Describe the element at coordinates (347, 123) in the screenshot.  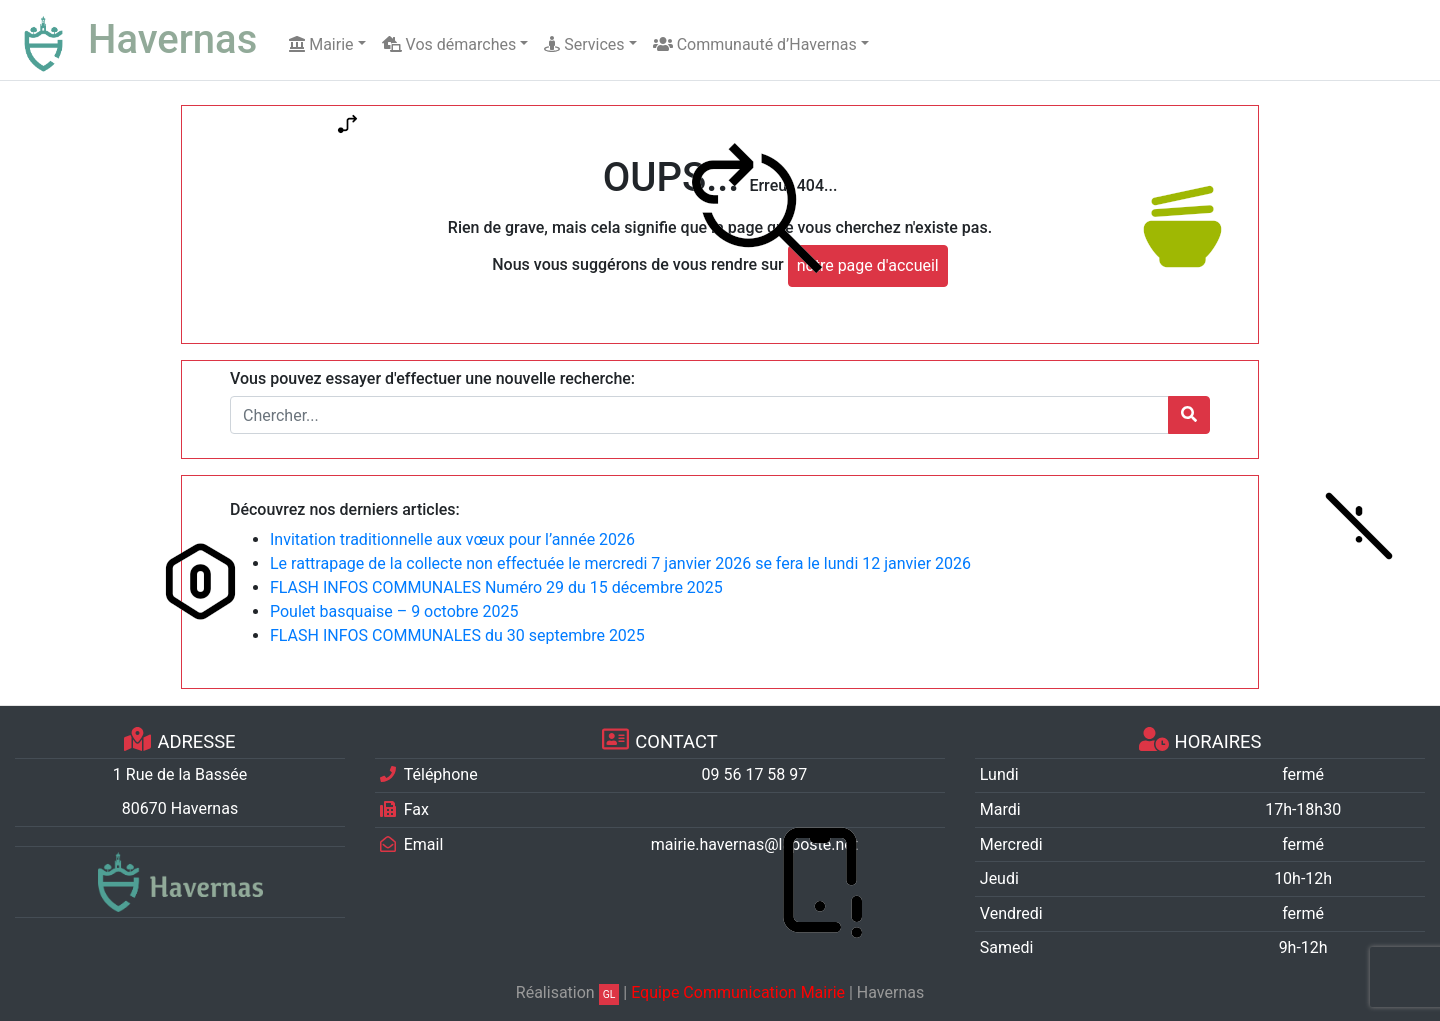
I see `follow a guided path or tutorial` at that location.